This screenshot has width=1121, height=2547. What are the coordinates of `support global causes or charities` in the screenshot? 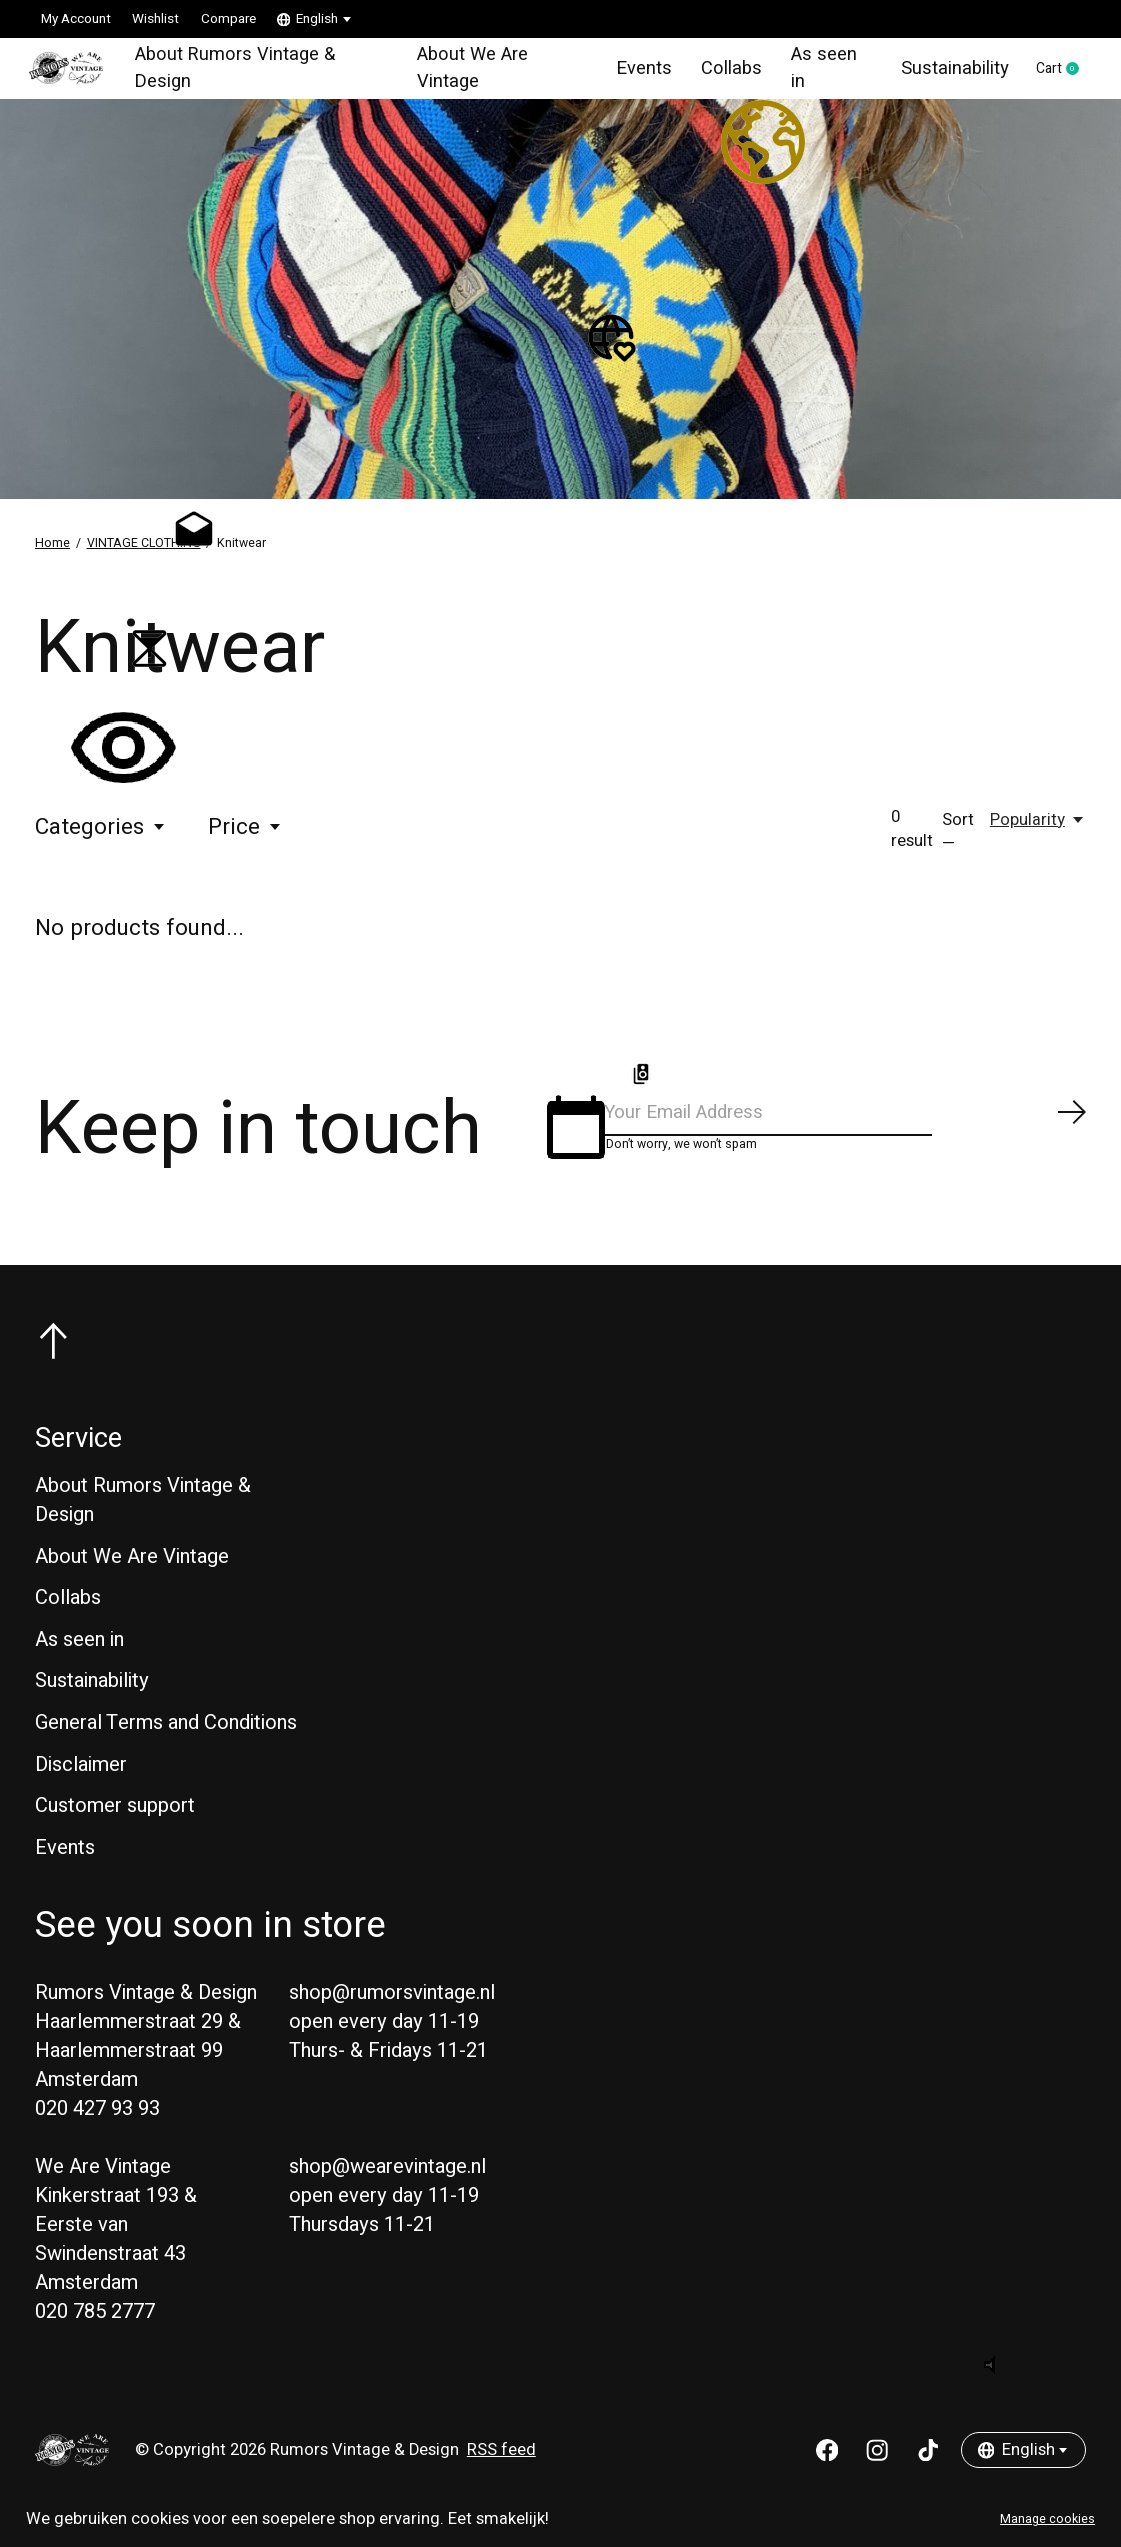 It's located at (611, 337).